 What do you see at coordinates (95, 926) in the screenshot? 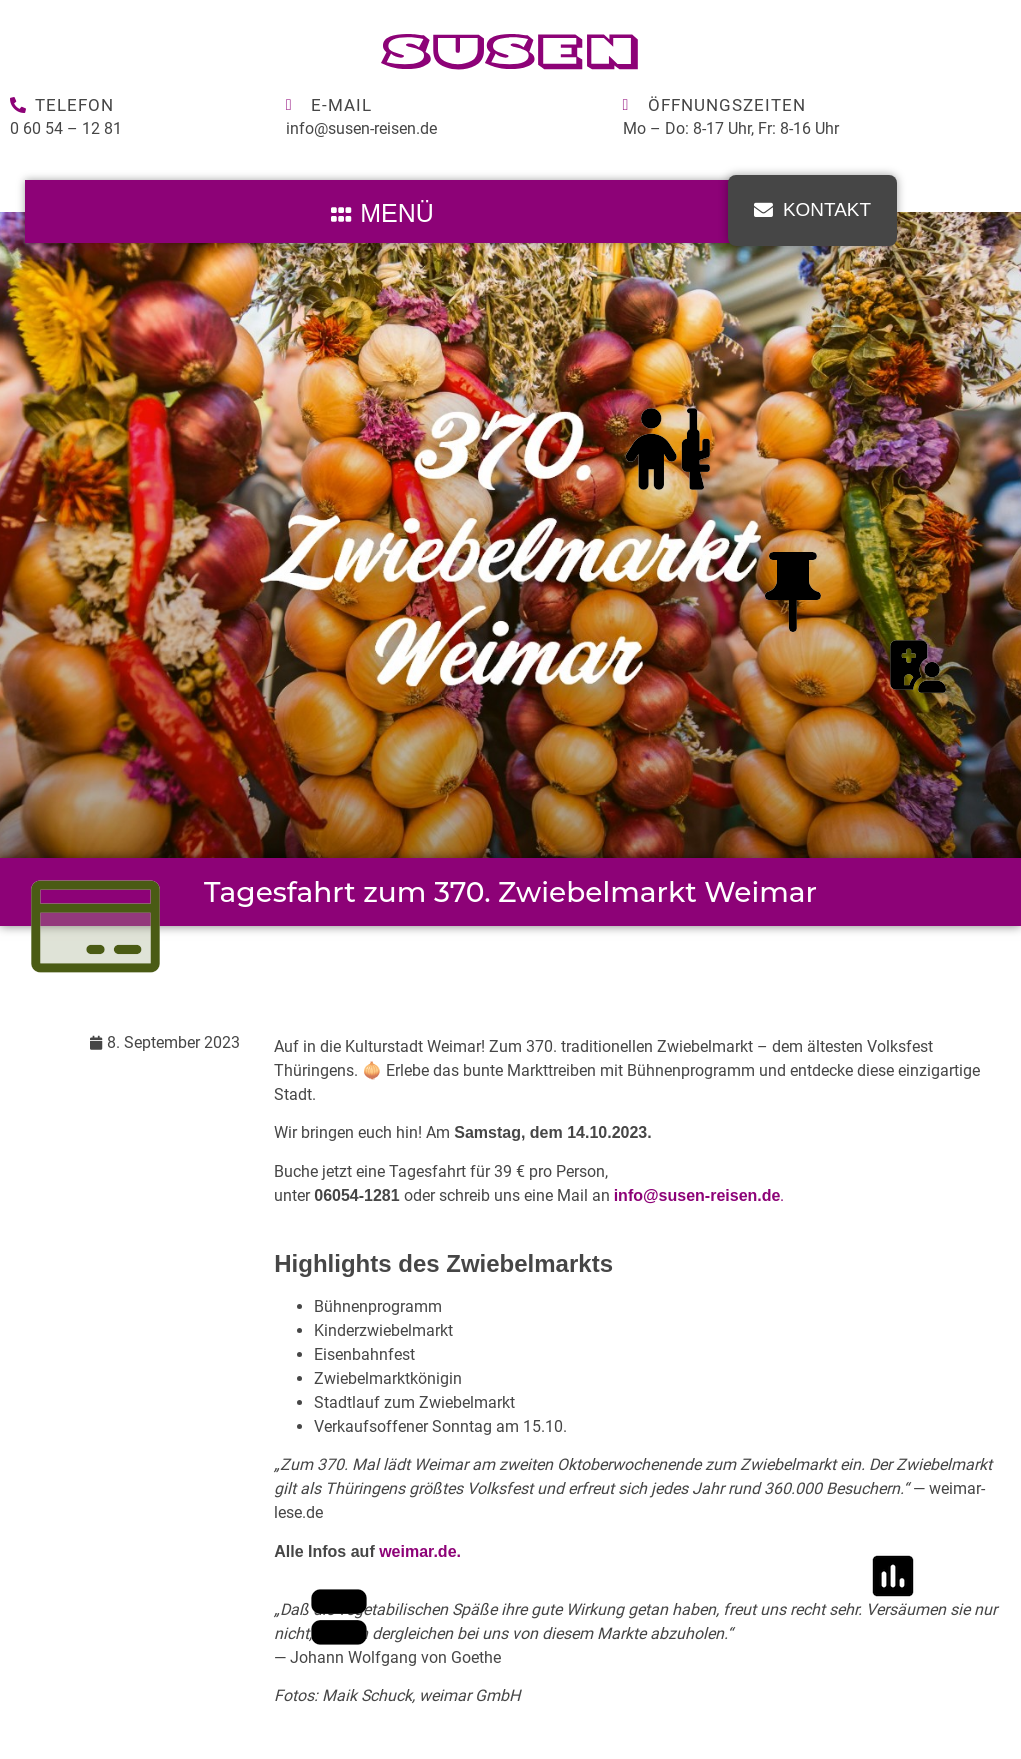
I see `manage payment methods` at bounding box center [95, 926].